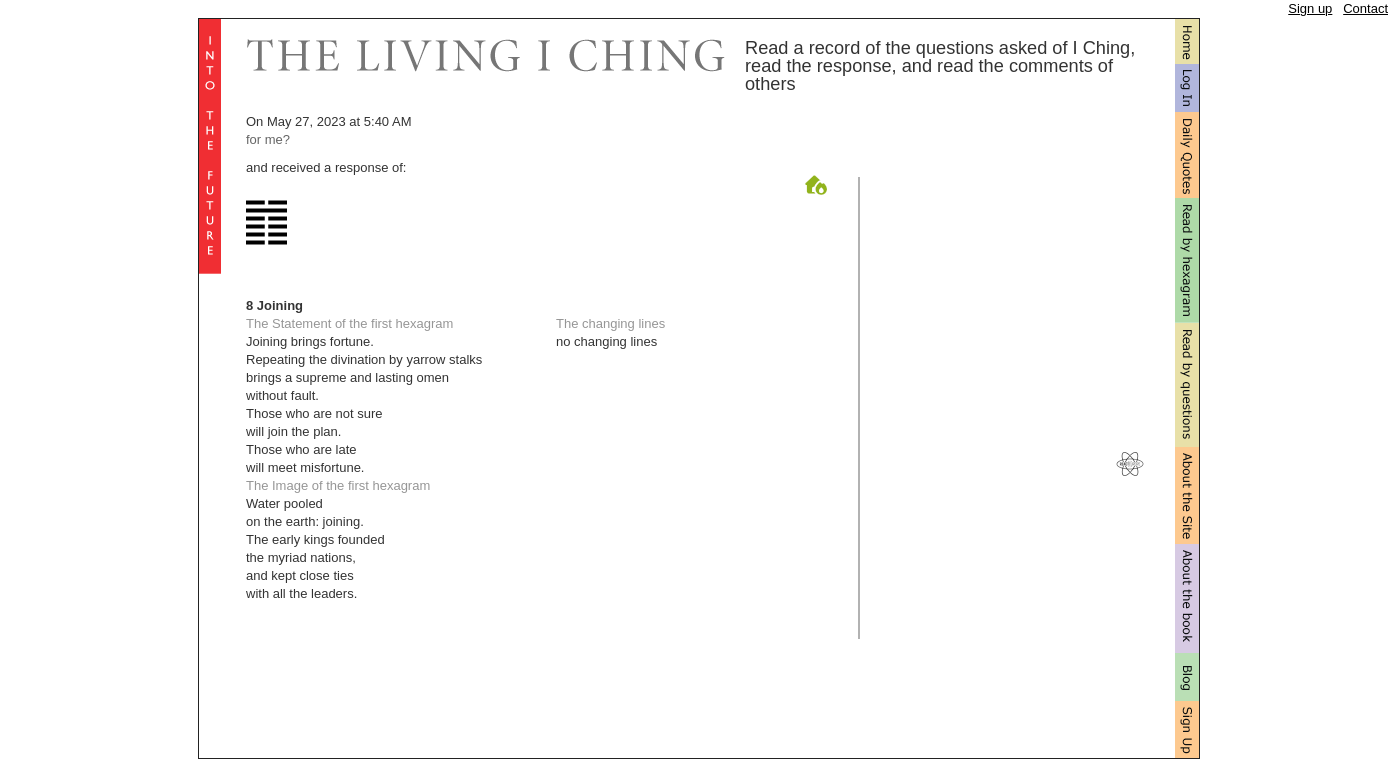 This screenshot has width=1398, height=769. I want to click on report a fire emergency at a residence, so click(815, 184).